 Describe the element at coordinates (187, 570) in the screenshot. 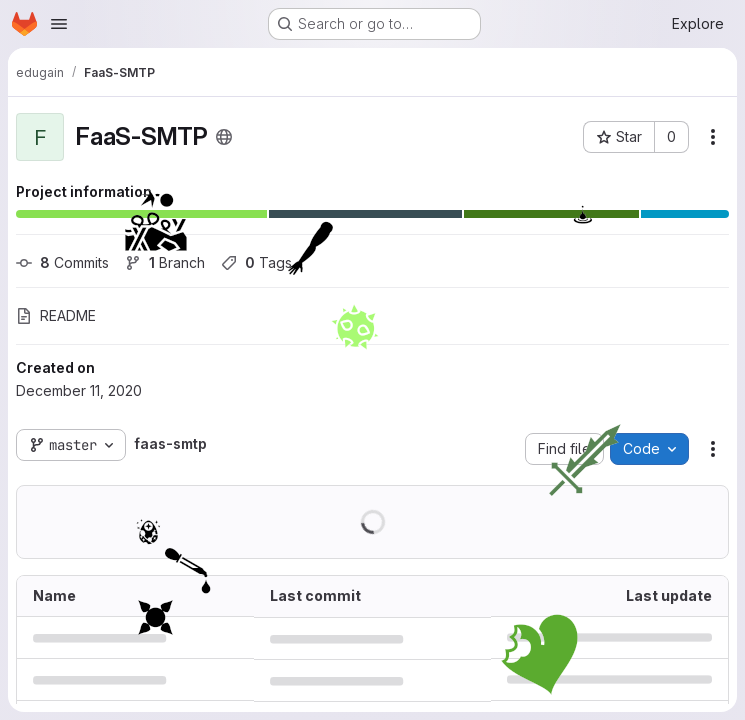

I see `select a color from the canvas` at that location.